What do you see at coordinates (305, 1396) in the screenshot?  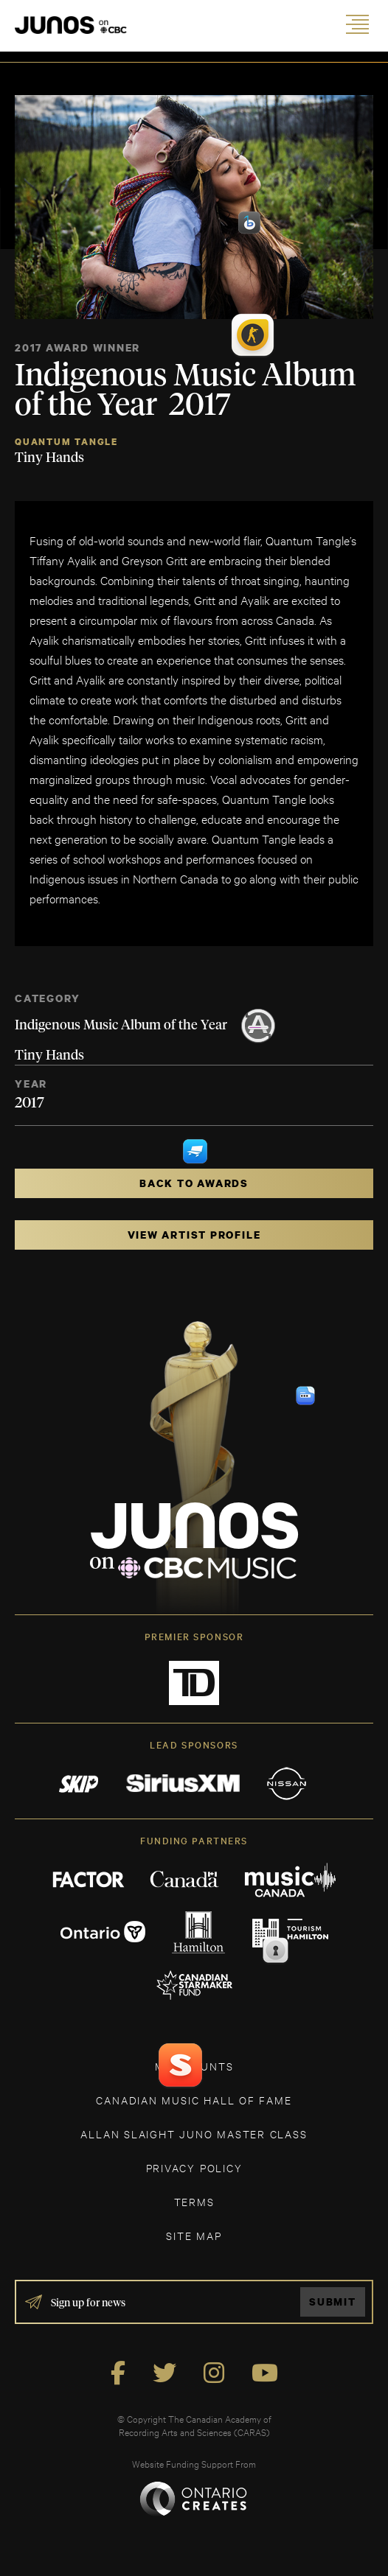 I see `open login or authentication app` at bounding box center [305, 1396].